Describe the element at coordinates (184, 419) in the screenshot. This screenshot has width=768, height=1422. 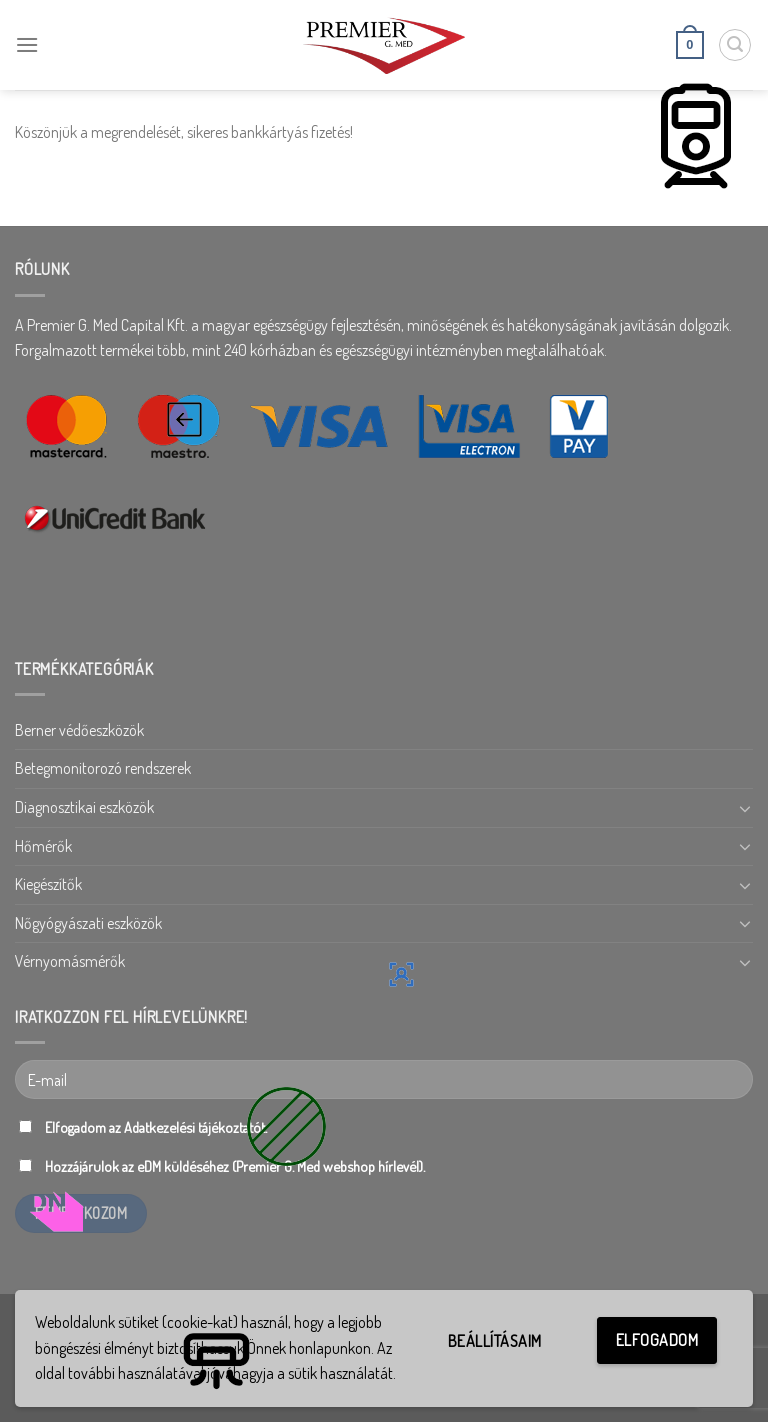
I see `go back to the previous screen` at that location.